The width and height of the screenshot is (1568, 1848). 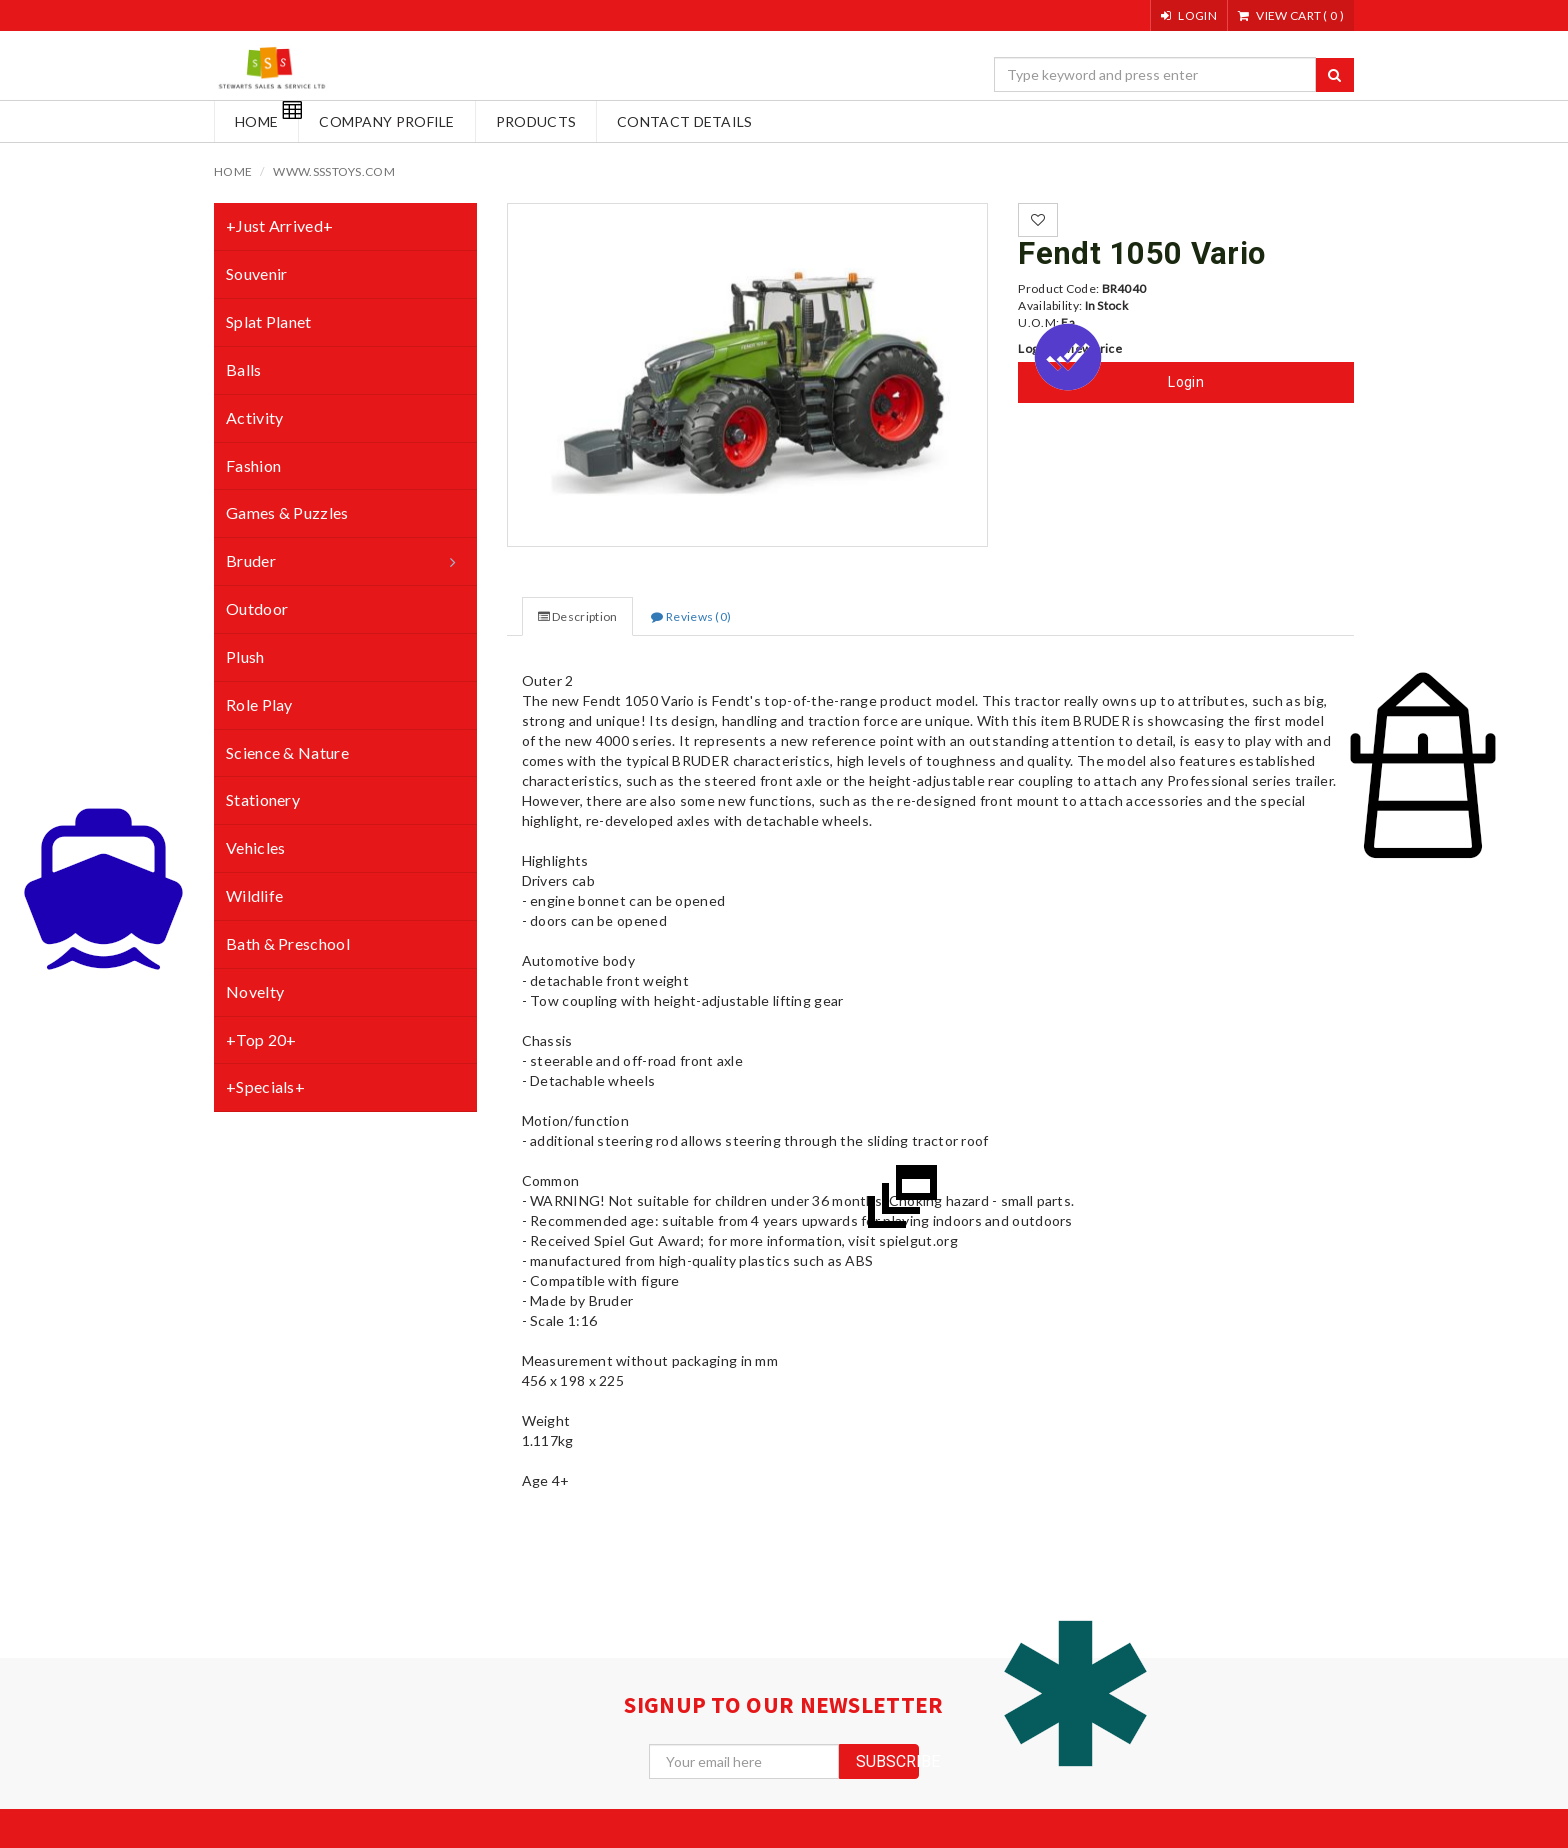 What do you see at coordinates (1075, 1693) in the screenshot?
I see `access medical or health-related features` at bounding box center [1075, 1693].